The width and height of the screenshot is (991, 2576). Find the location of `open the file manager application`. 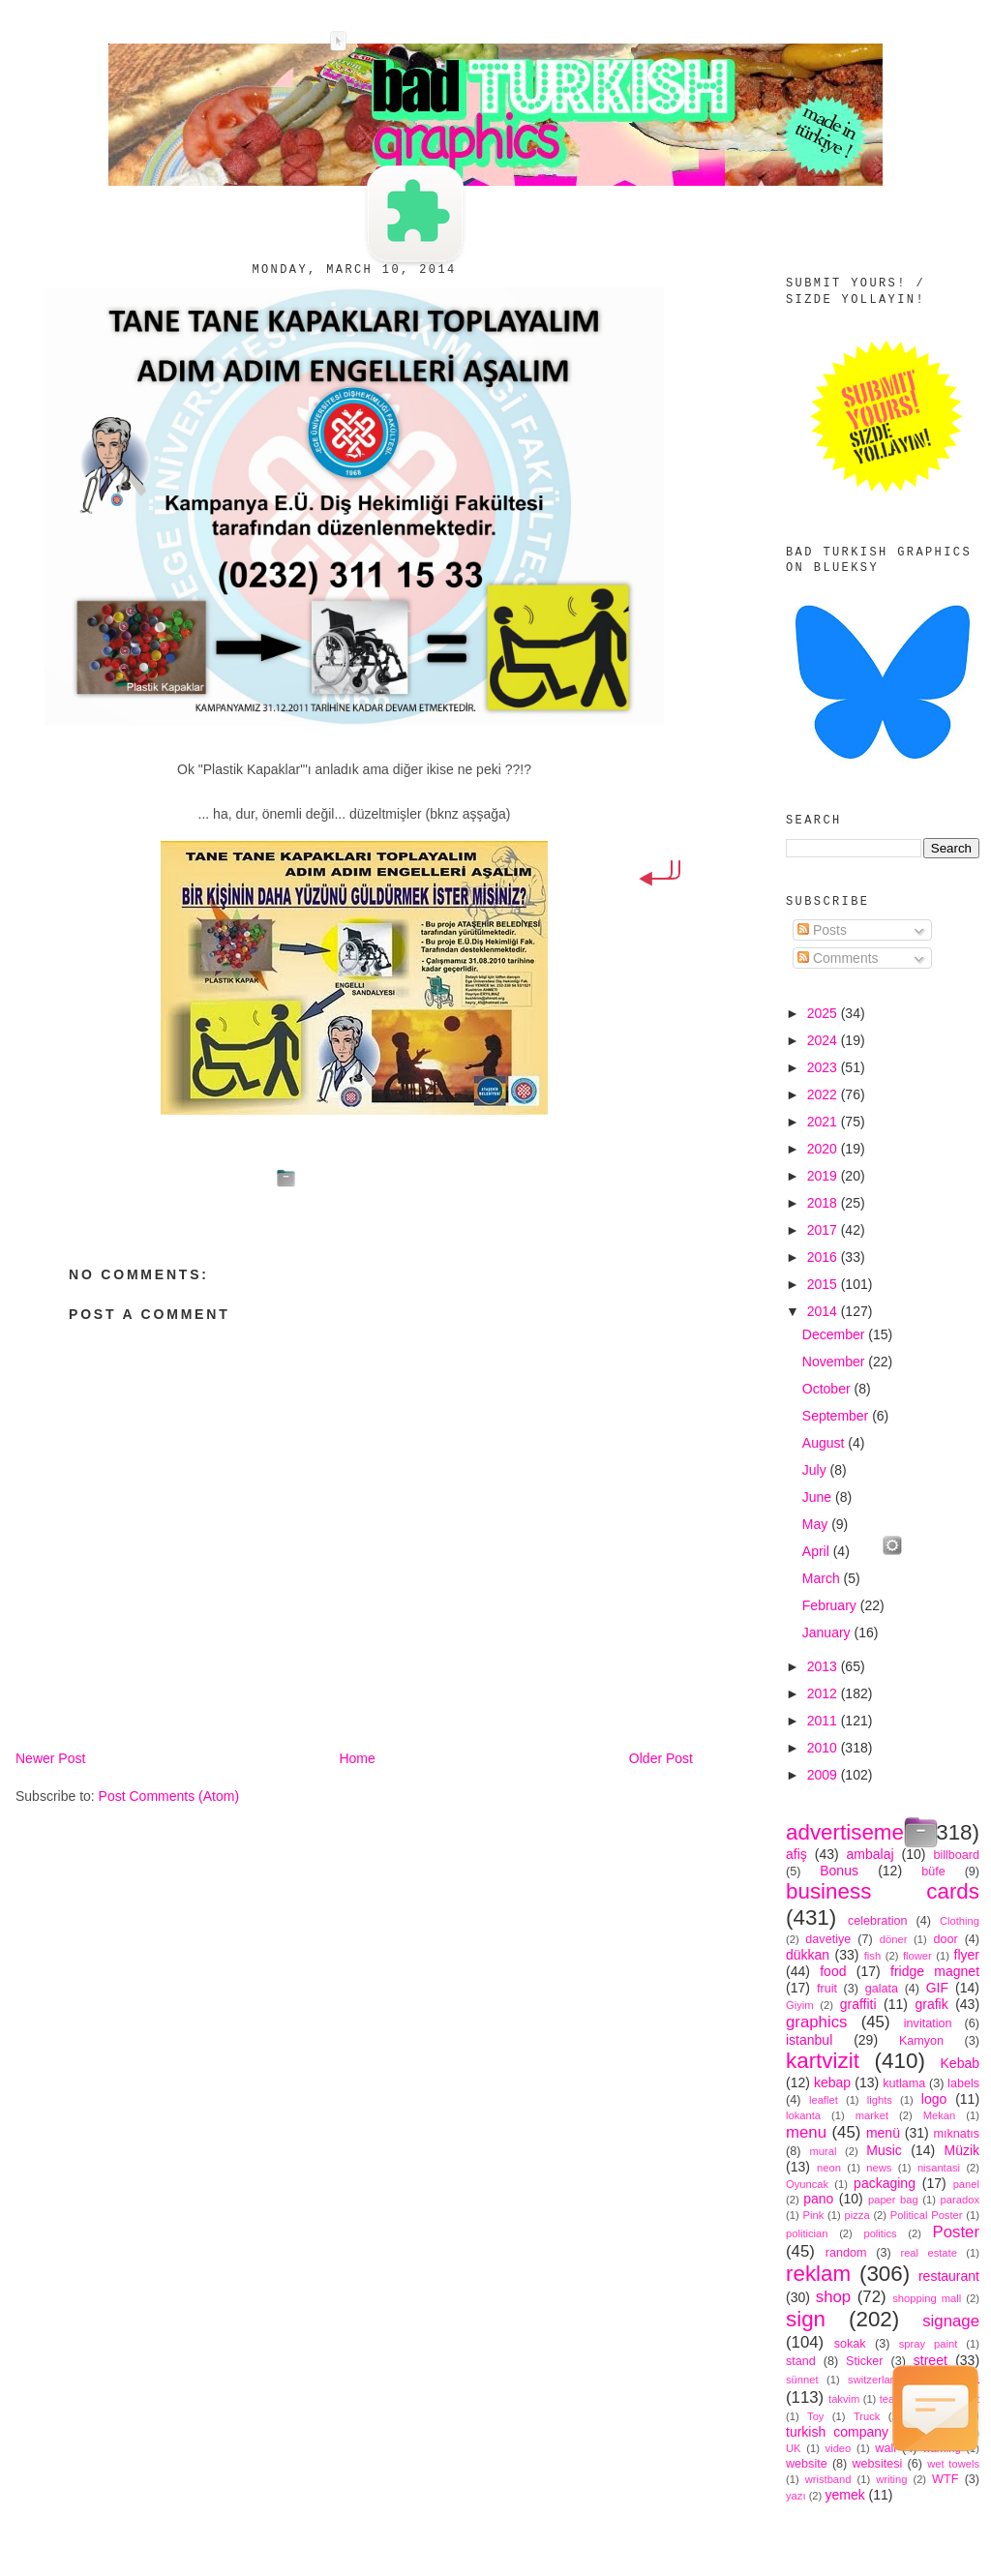

open the file manager application is located at coordinates (285, 1178).